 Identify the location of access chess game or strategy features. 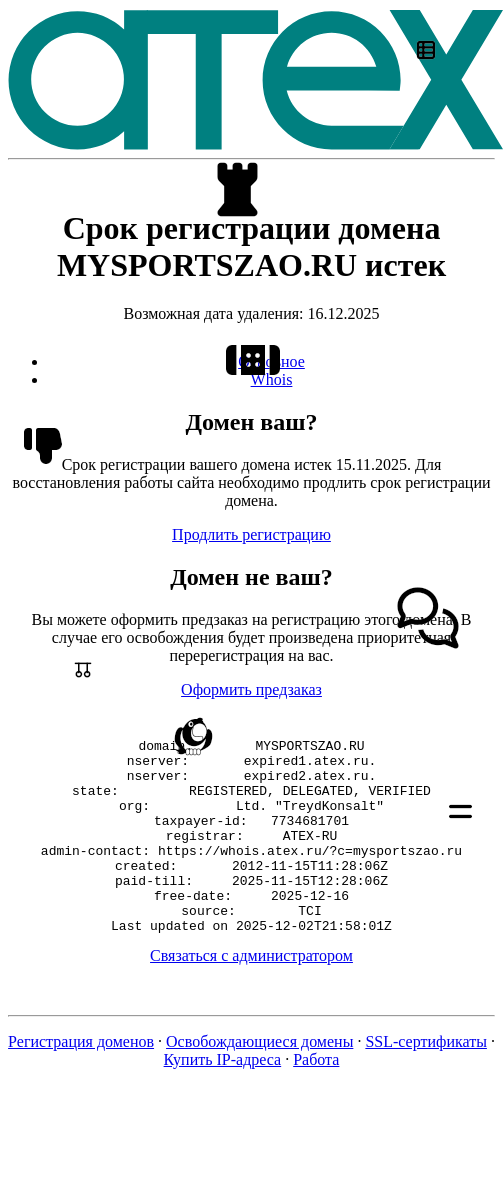
(237, 189).